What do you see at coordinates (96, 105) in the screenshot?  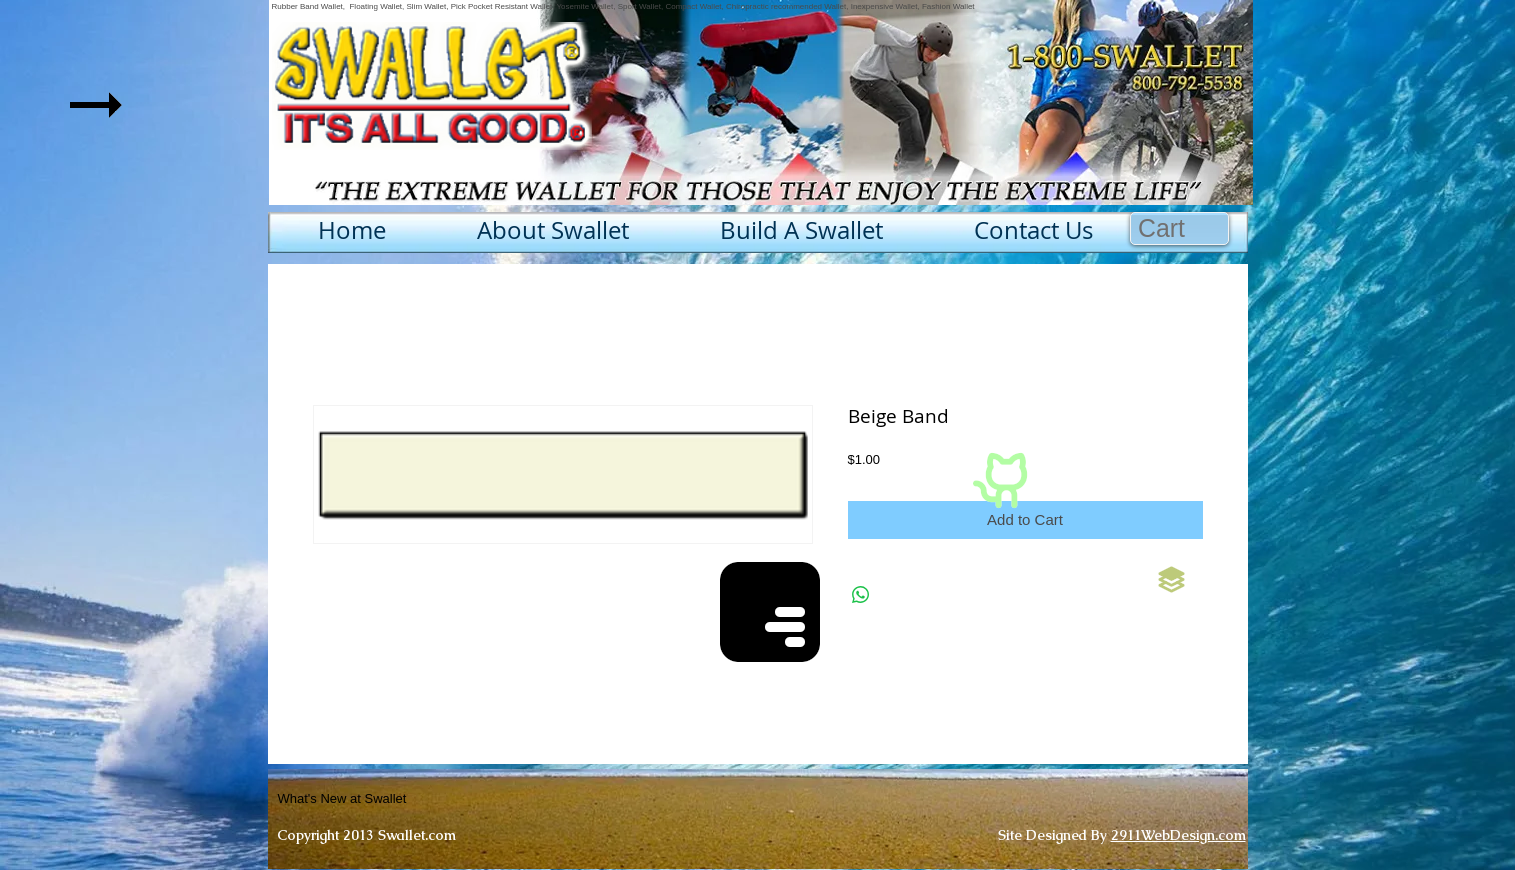 I see `proceed to the next step` at bounding box center [96, 105].